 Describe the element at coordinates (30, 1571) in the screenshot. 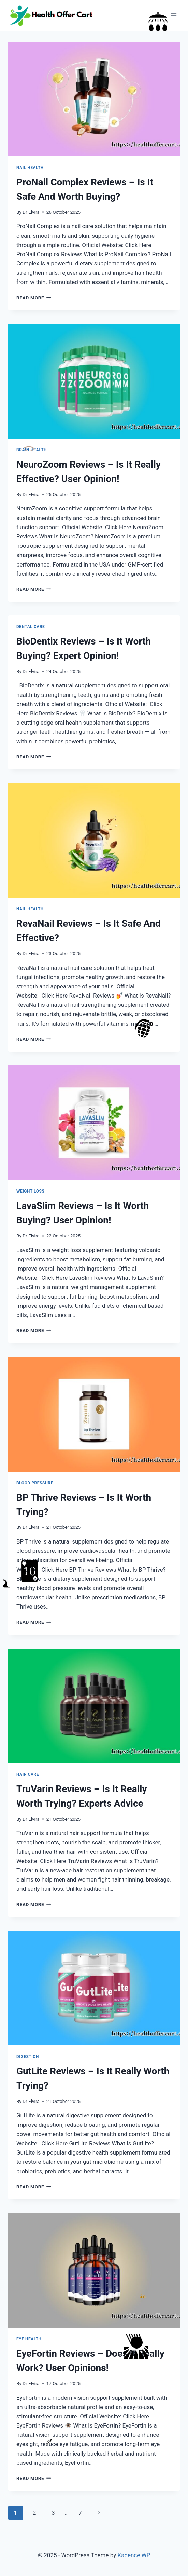

I see `ten of diamonds playing card` at that location.